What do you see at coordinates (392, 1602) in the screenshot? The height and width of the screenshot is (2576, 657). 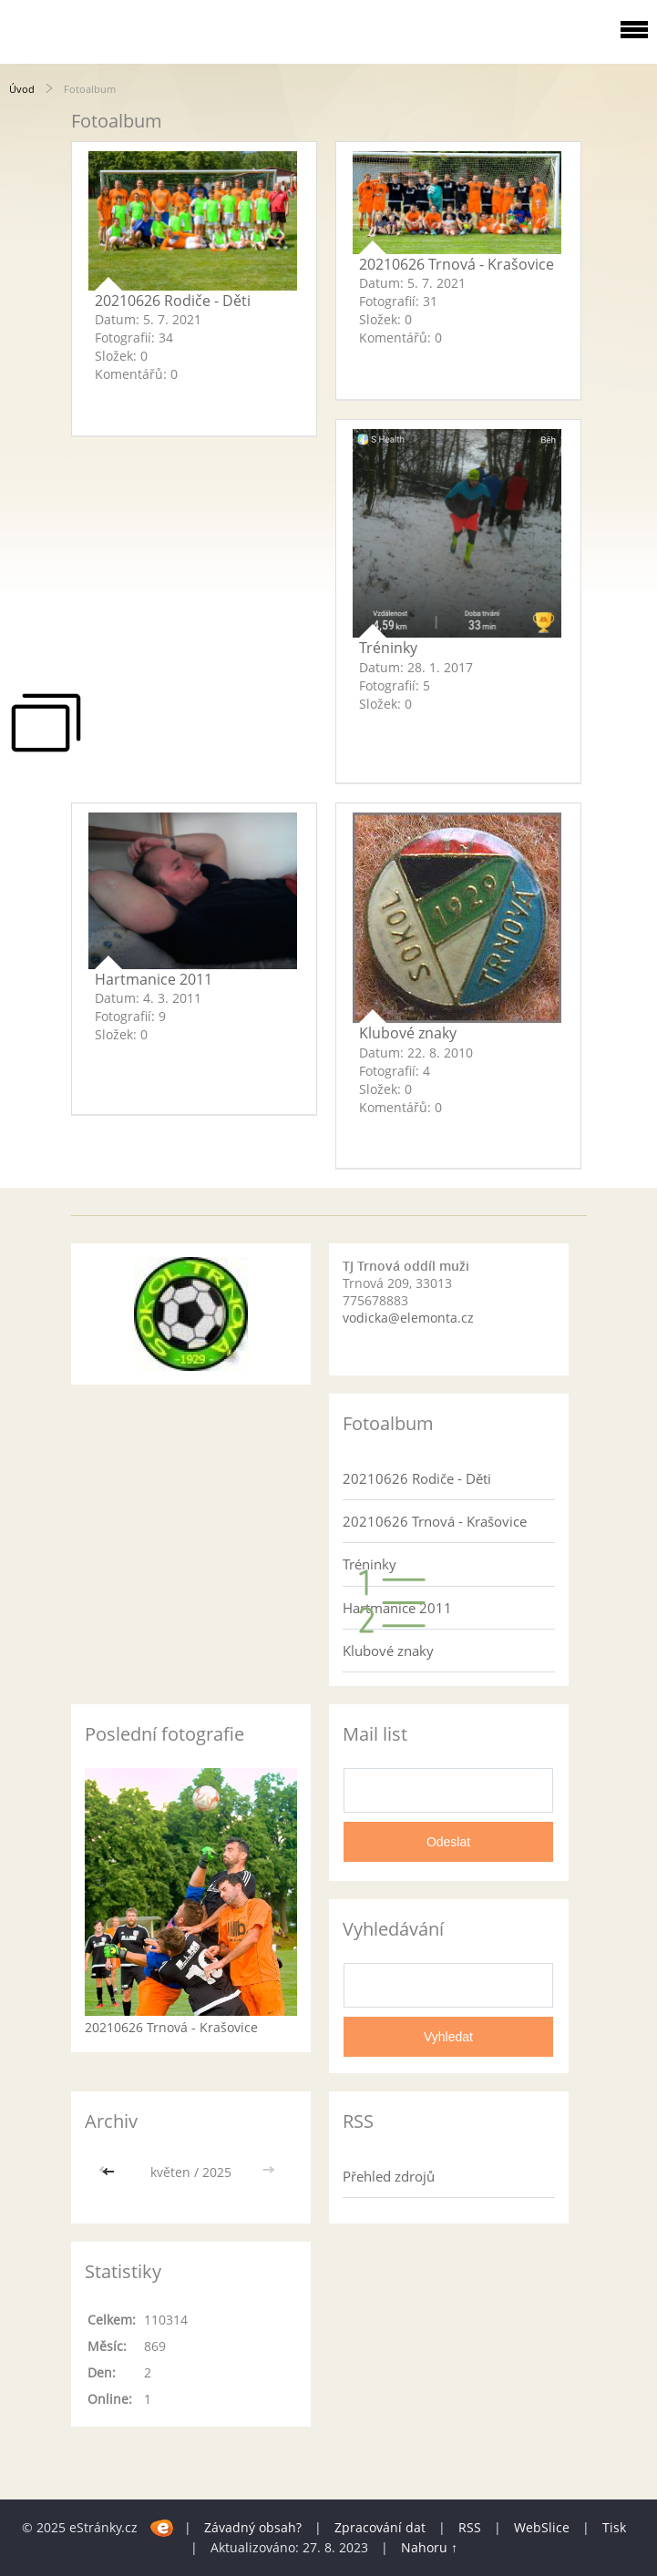 I see `create a numbered list` at bounding box center [392, 1602].